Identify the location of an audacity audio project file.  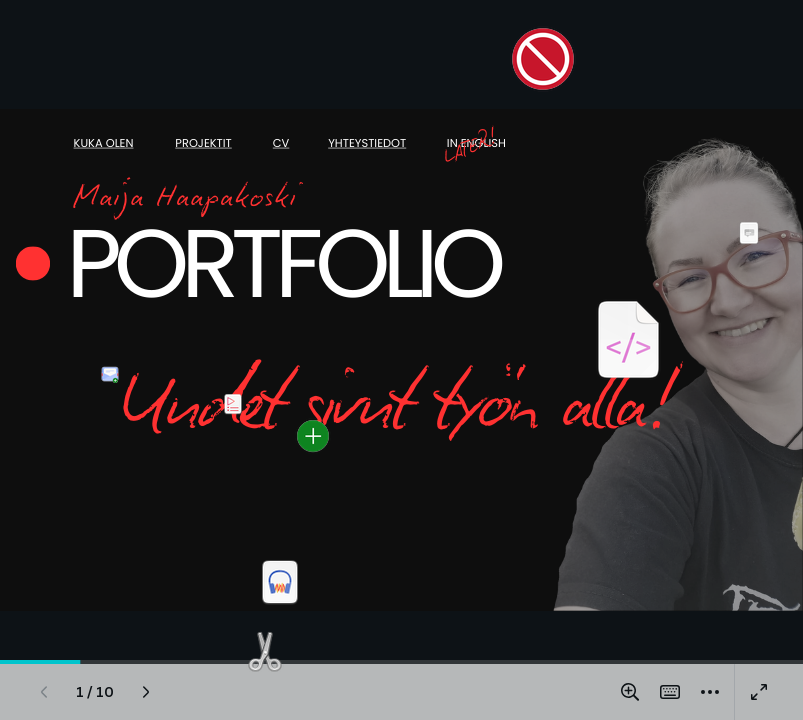
(280, 582).